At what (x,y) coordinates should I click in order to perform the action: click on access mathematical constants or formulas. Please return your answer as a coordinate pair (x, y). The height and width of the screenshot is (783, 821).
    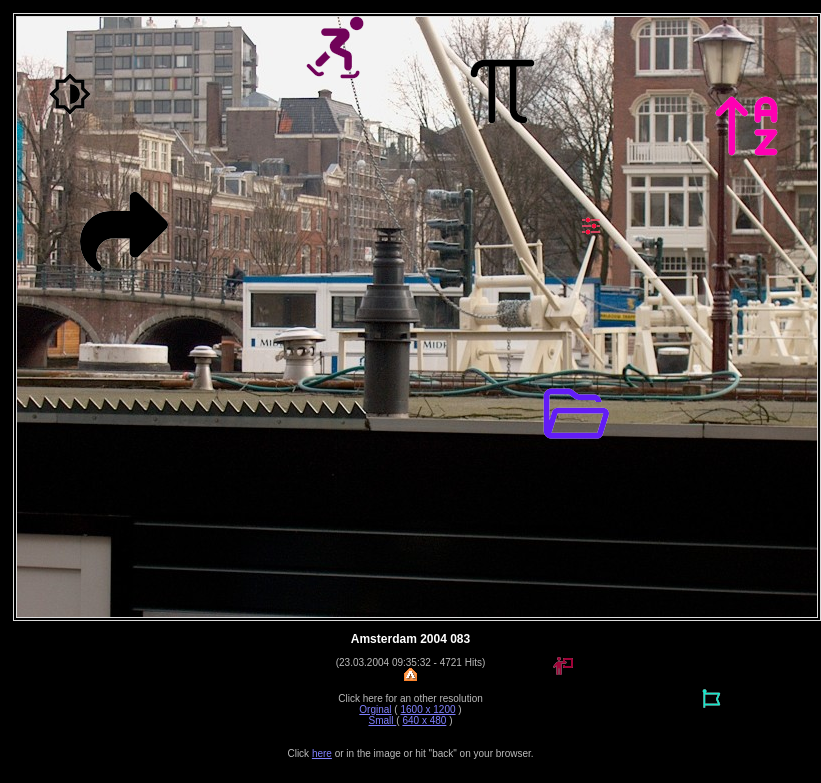
    Looking at the image, I should click on (502, 91).